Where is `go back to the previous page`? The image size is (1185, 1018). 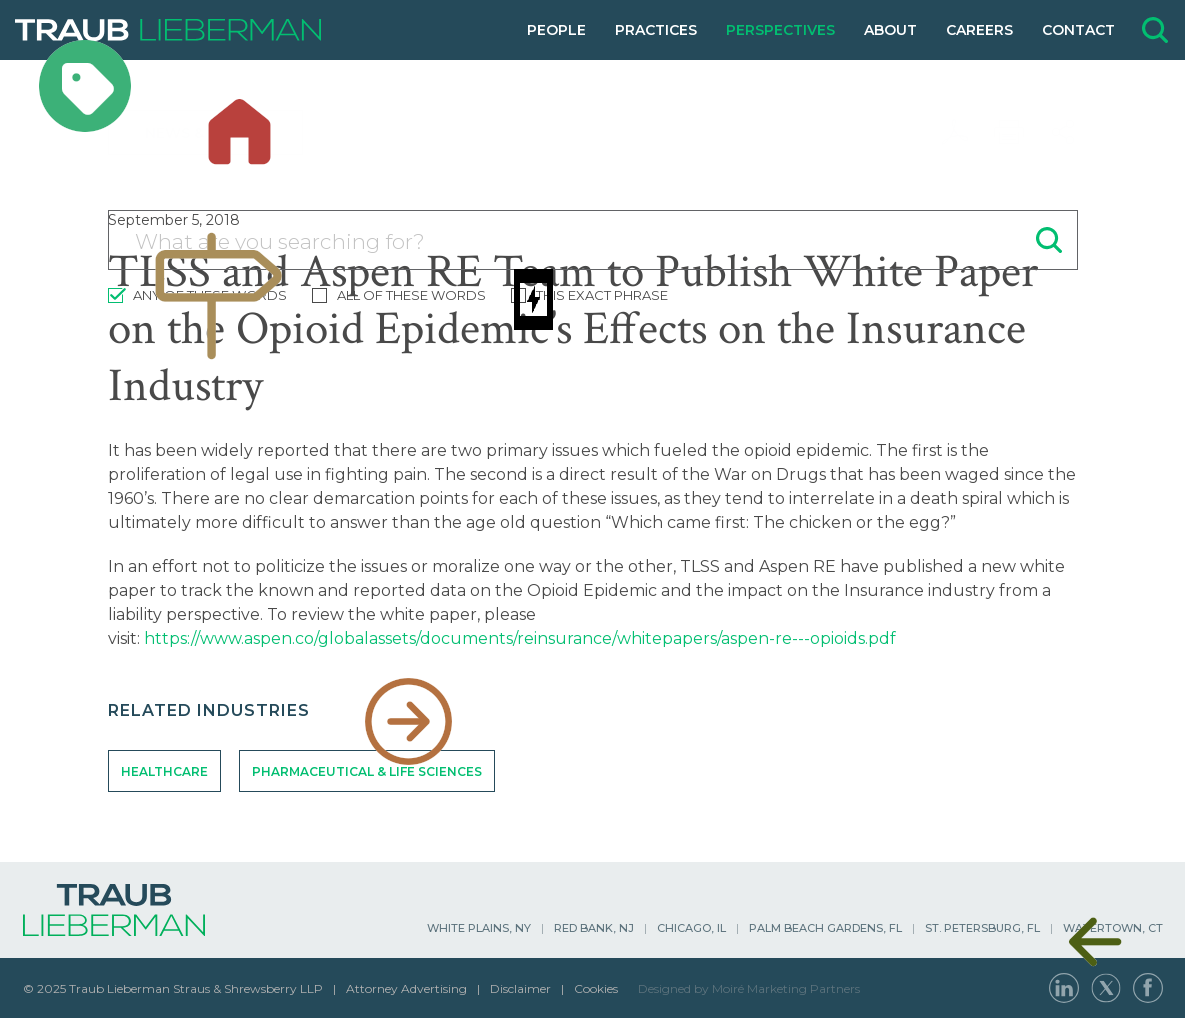 go back to the previous page is located at coordinates (1097, 943).